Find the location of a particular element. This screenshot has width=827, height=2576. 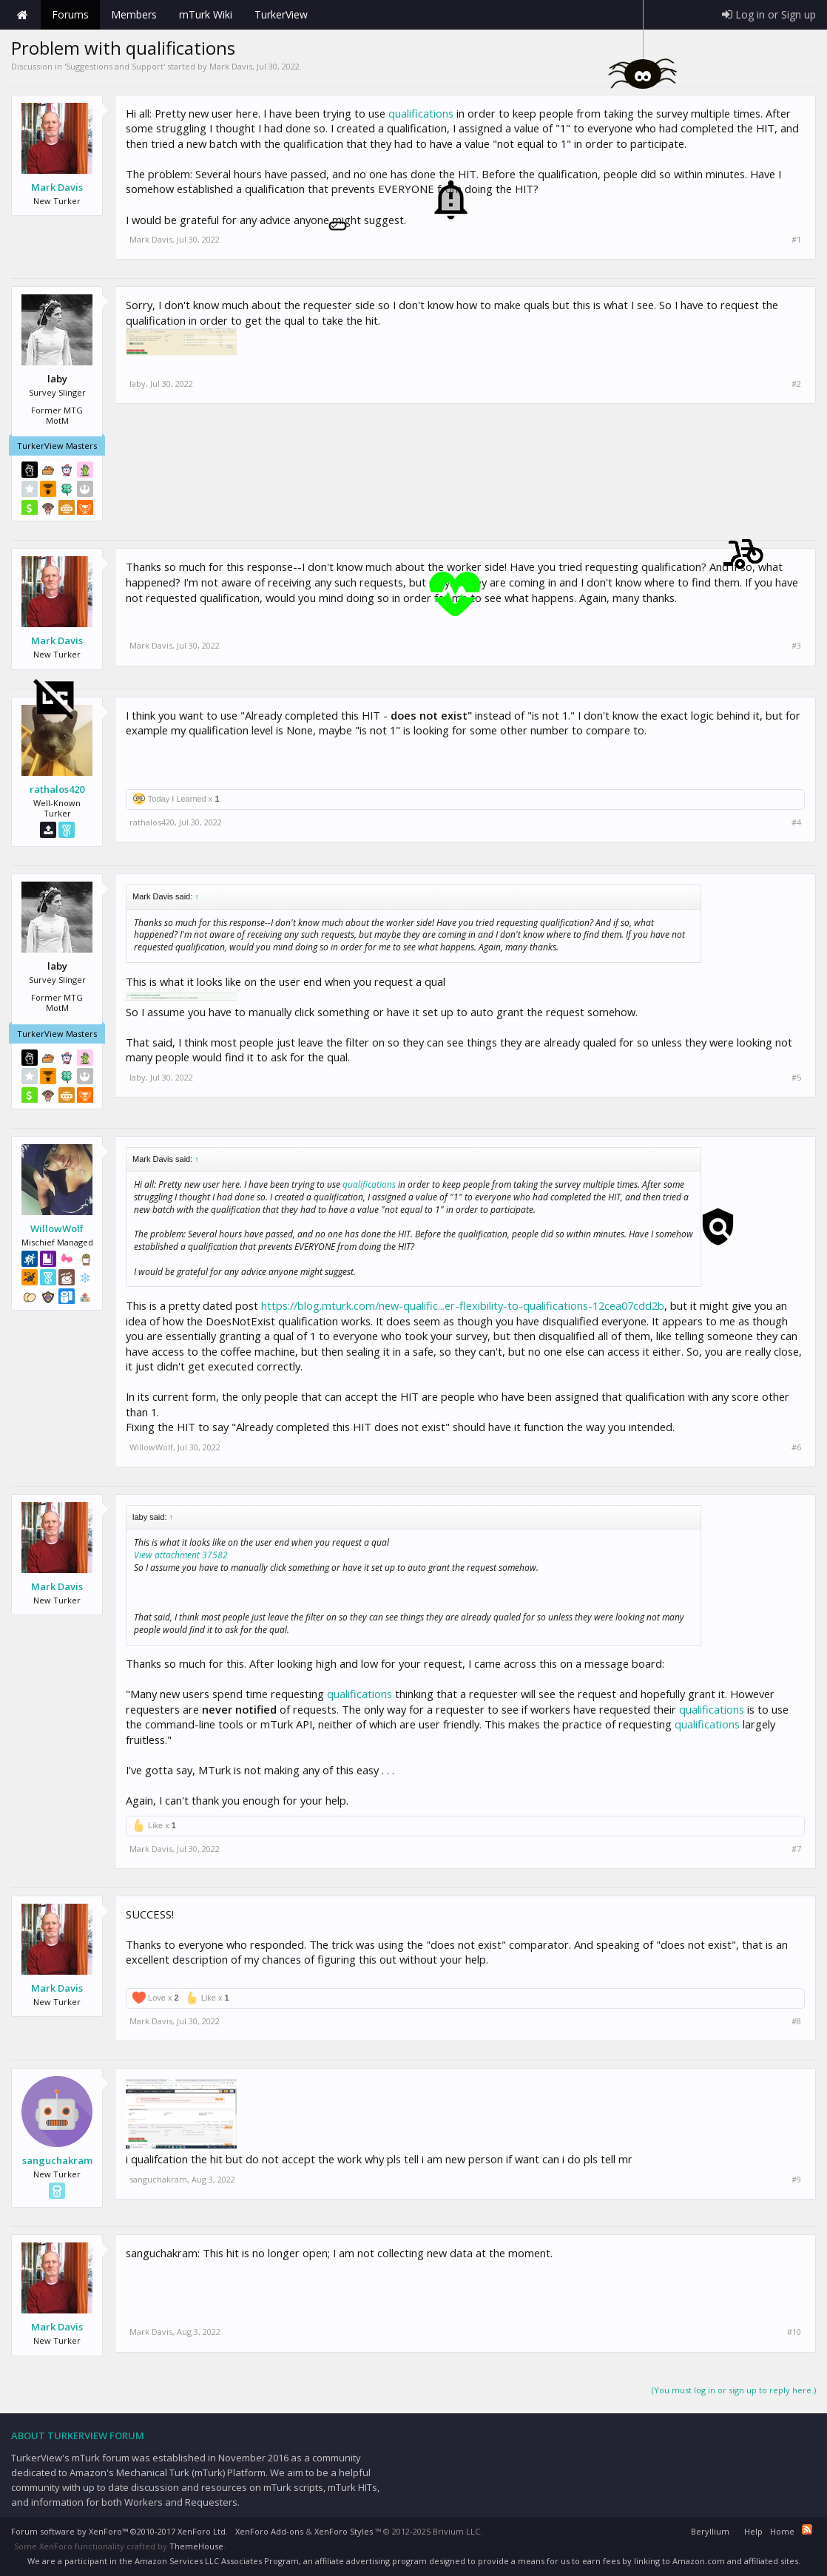

closed captions are disabled is located at coordinates (55, 697).